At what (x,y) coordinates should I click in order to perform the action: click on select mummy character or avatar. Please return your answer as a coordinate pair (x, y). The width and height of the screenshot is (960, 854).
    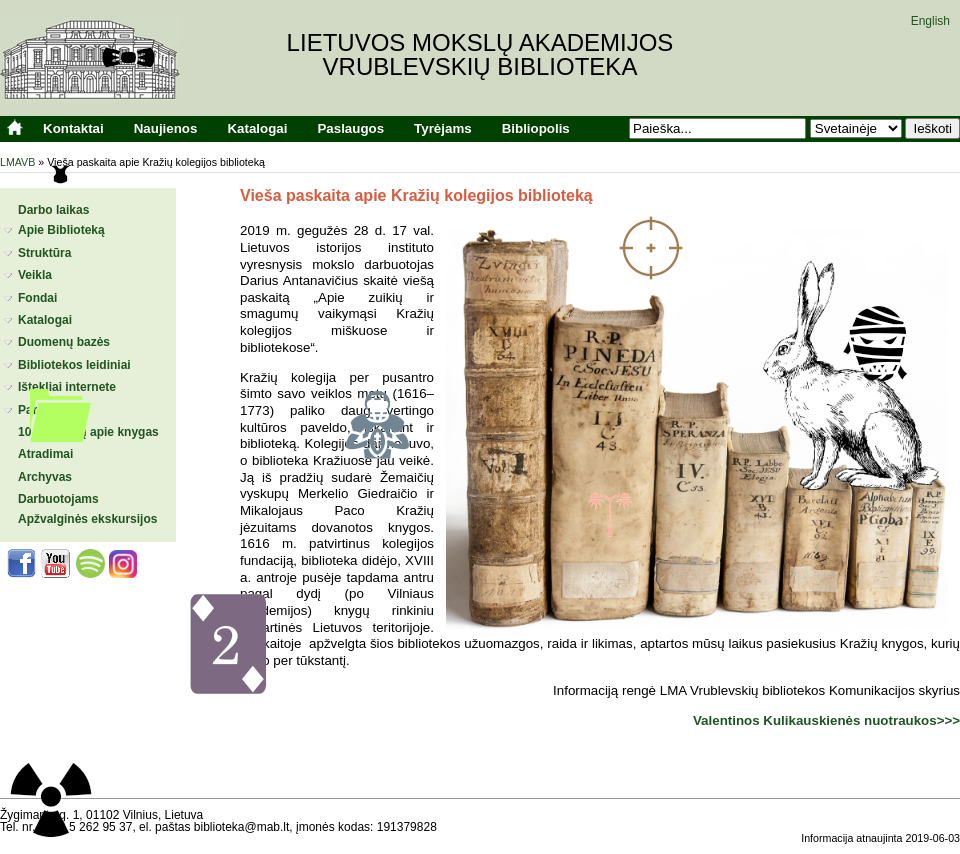
    Looking at the image, I should click on (878, 343).